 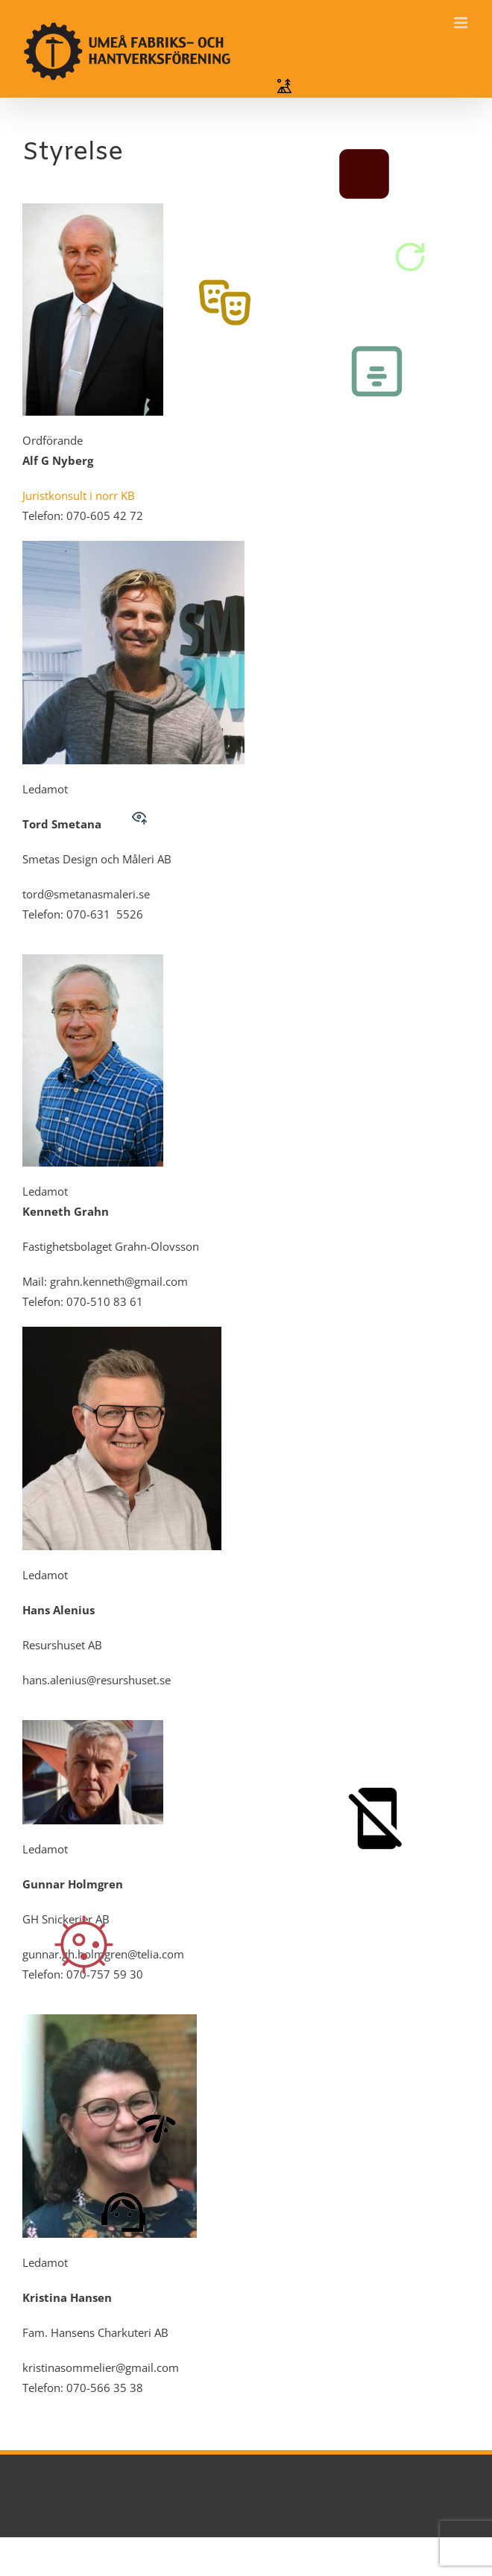 I want to click on crop image to square aspect ratio, so click(x=364, y=174).